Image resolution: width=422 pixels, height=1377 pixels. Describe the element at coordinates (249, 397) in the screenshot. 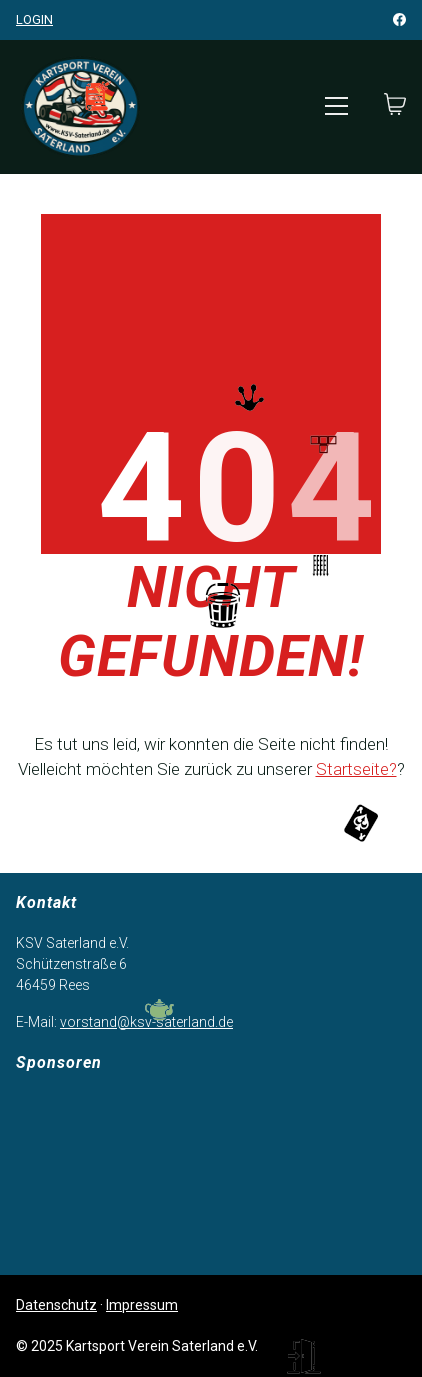

I see `amphibian or frog-related game element` at that location.